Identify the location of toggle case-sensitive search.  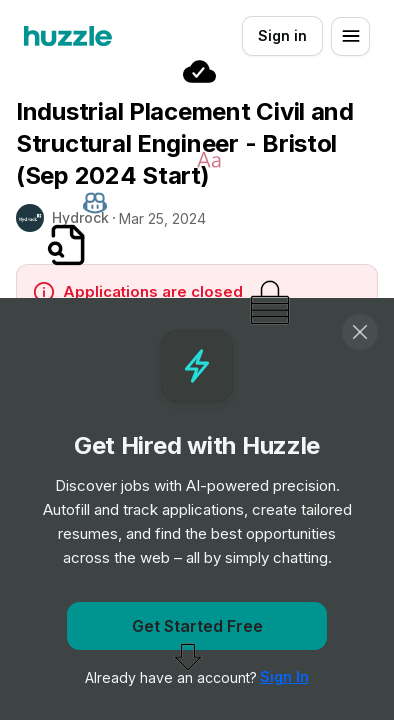
(209, 160).